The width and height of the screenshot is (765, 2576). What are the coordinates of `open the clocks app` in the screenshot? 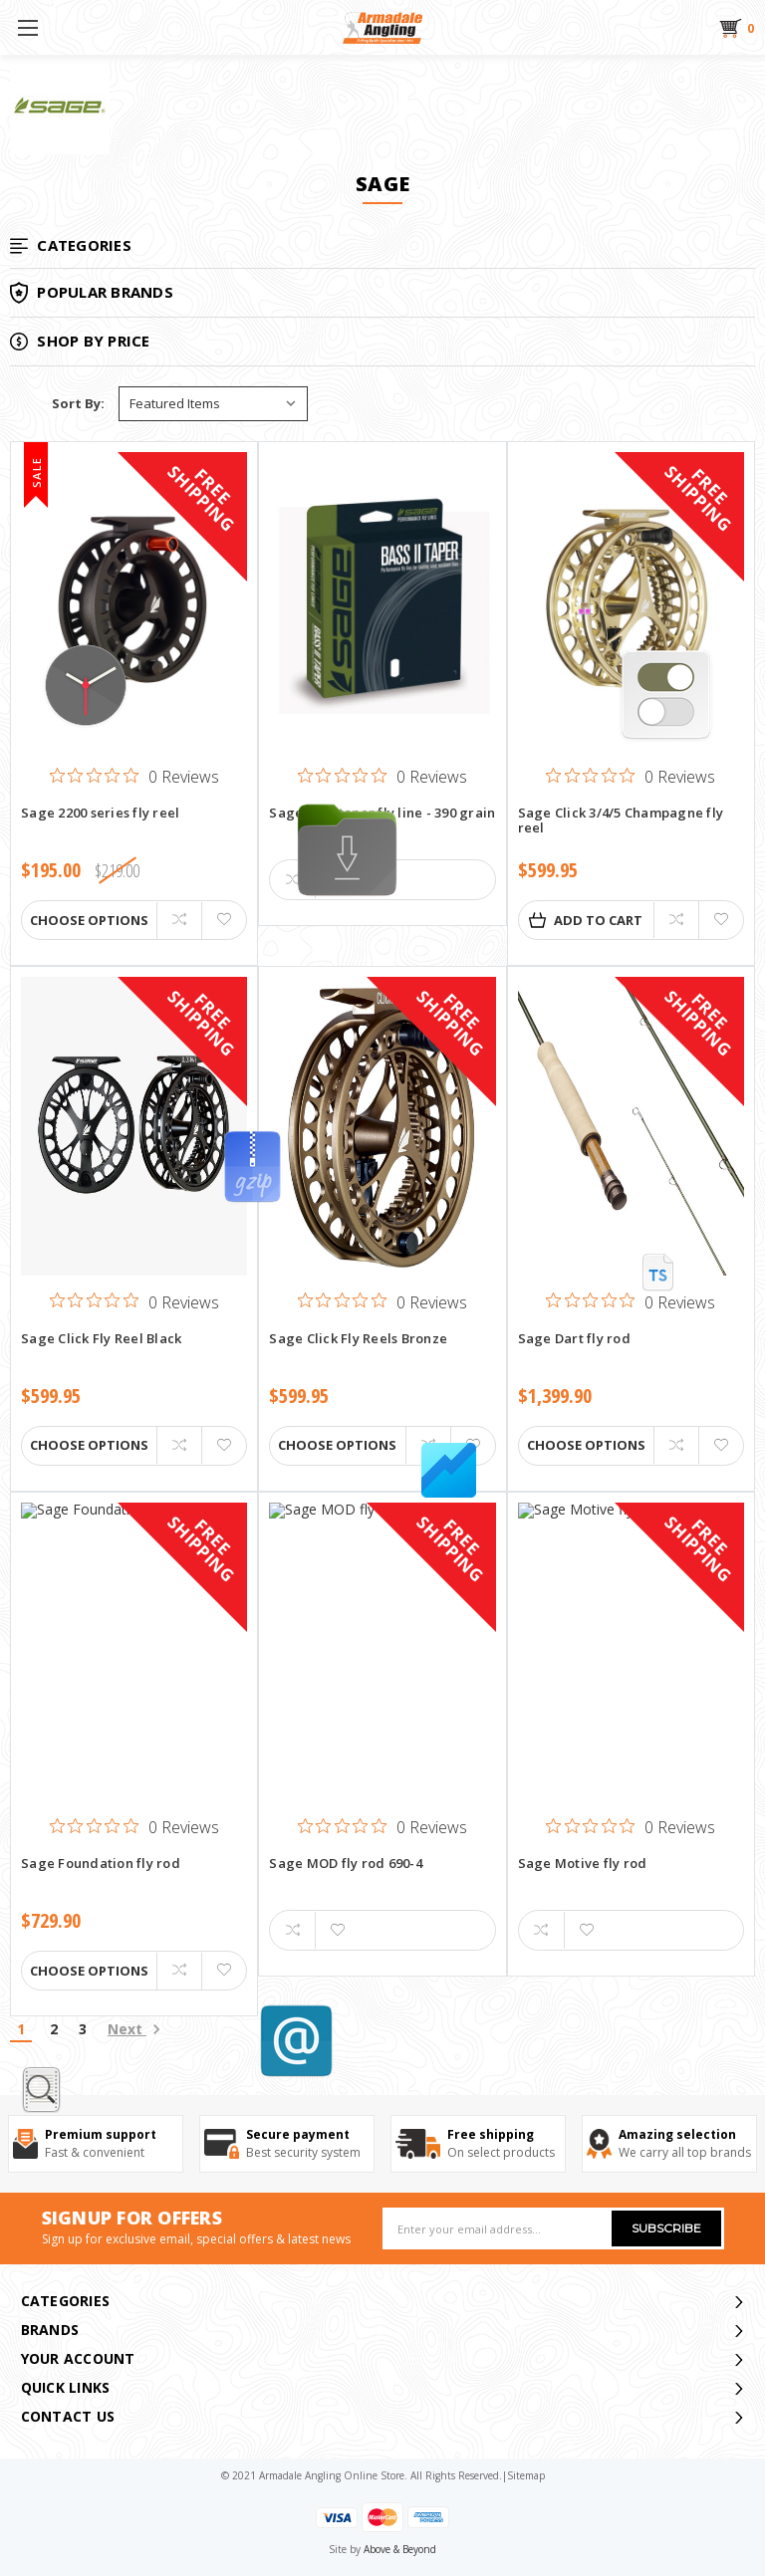 It's located at (86, 685).